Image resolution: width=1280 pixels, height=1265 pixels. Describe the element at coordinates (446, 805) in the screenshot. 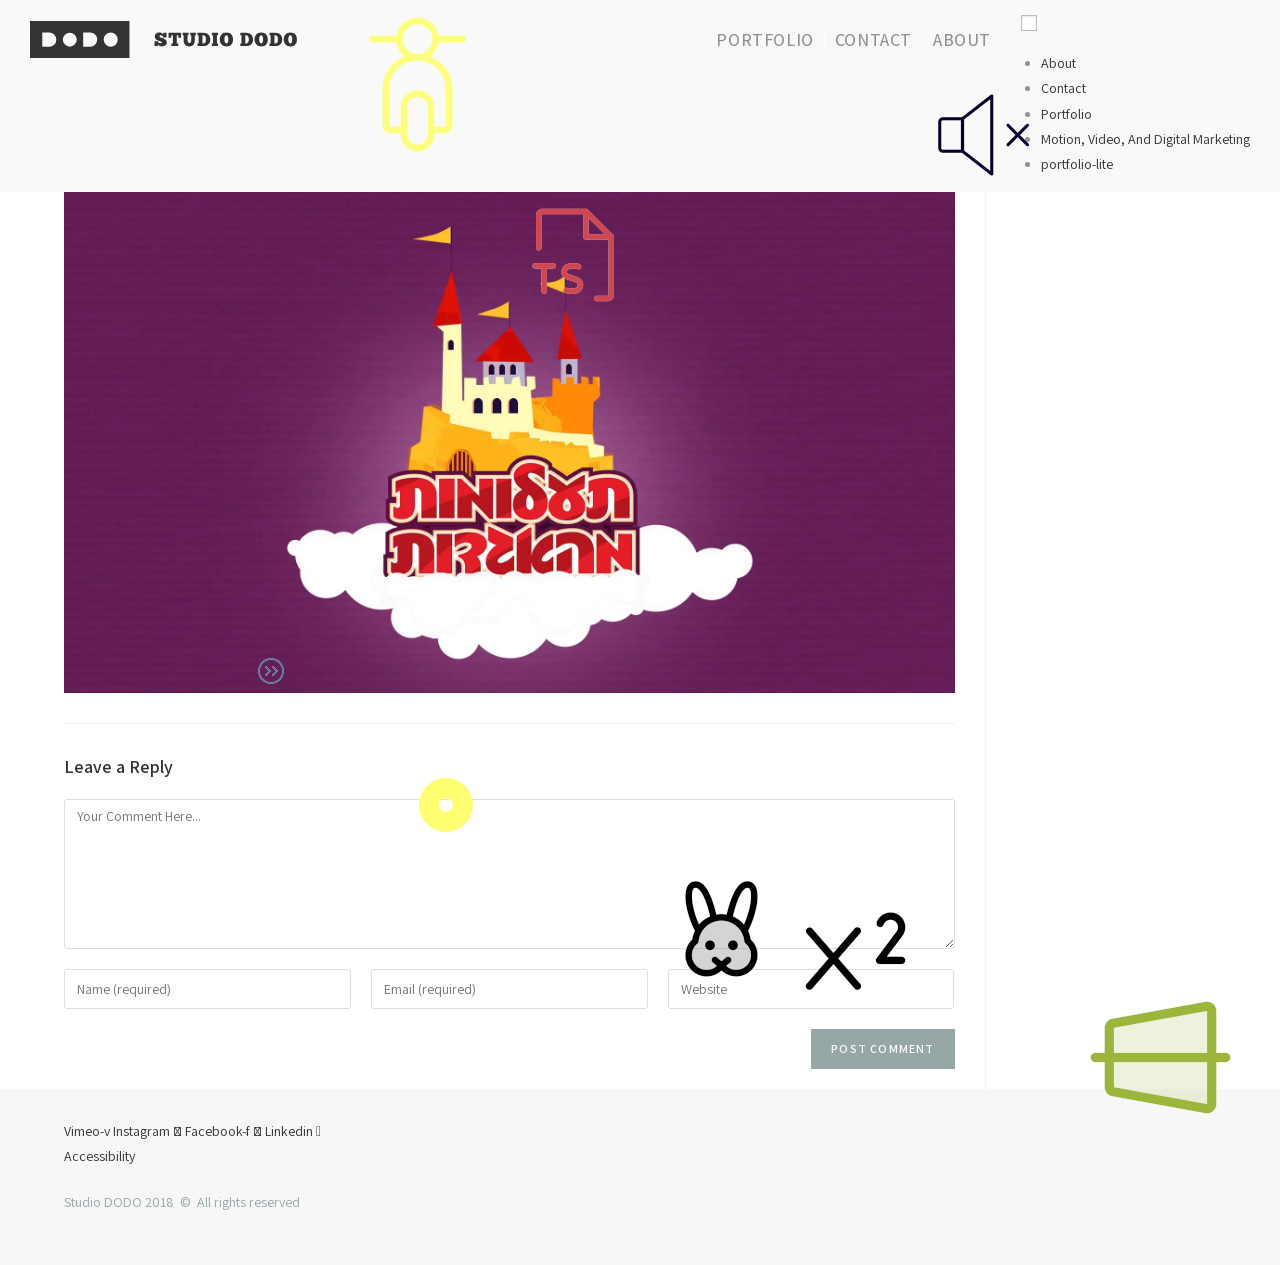

I see `indicates an unread notification or new item` at that location.